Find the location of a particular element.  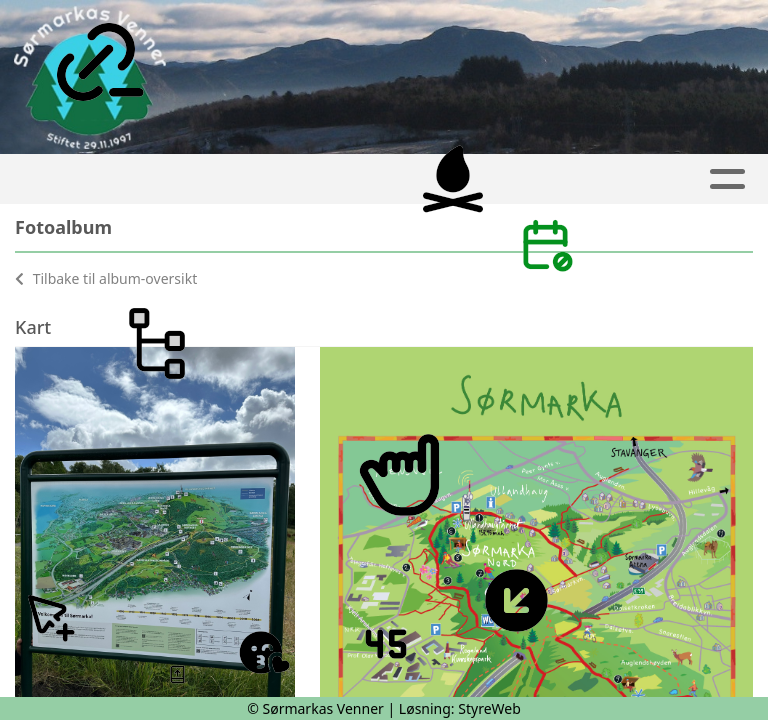

access camping or outdoor activity features is located at coordinates (453, 179).